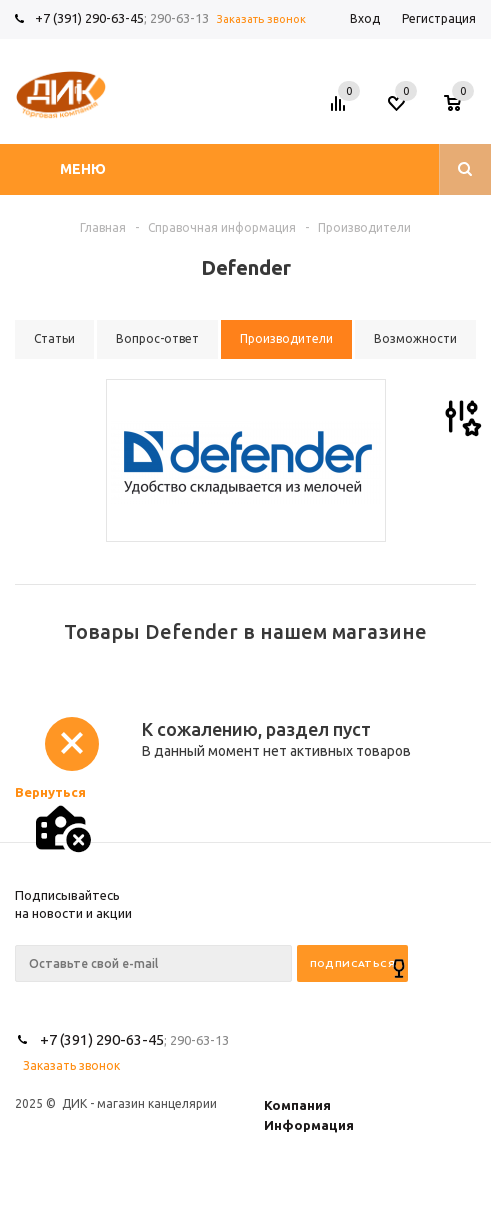 The height and width of the screenshot is (1225, 491). Describe the element at coordinates (461, 416) in the screenshot. I see `adjust settings for starred items` at that location.